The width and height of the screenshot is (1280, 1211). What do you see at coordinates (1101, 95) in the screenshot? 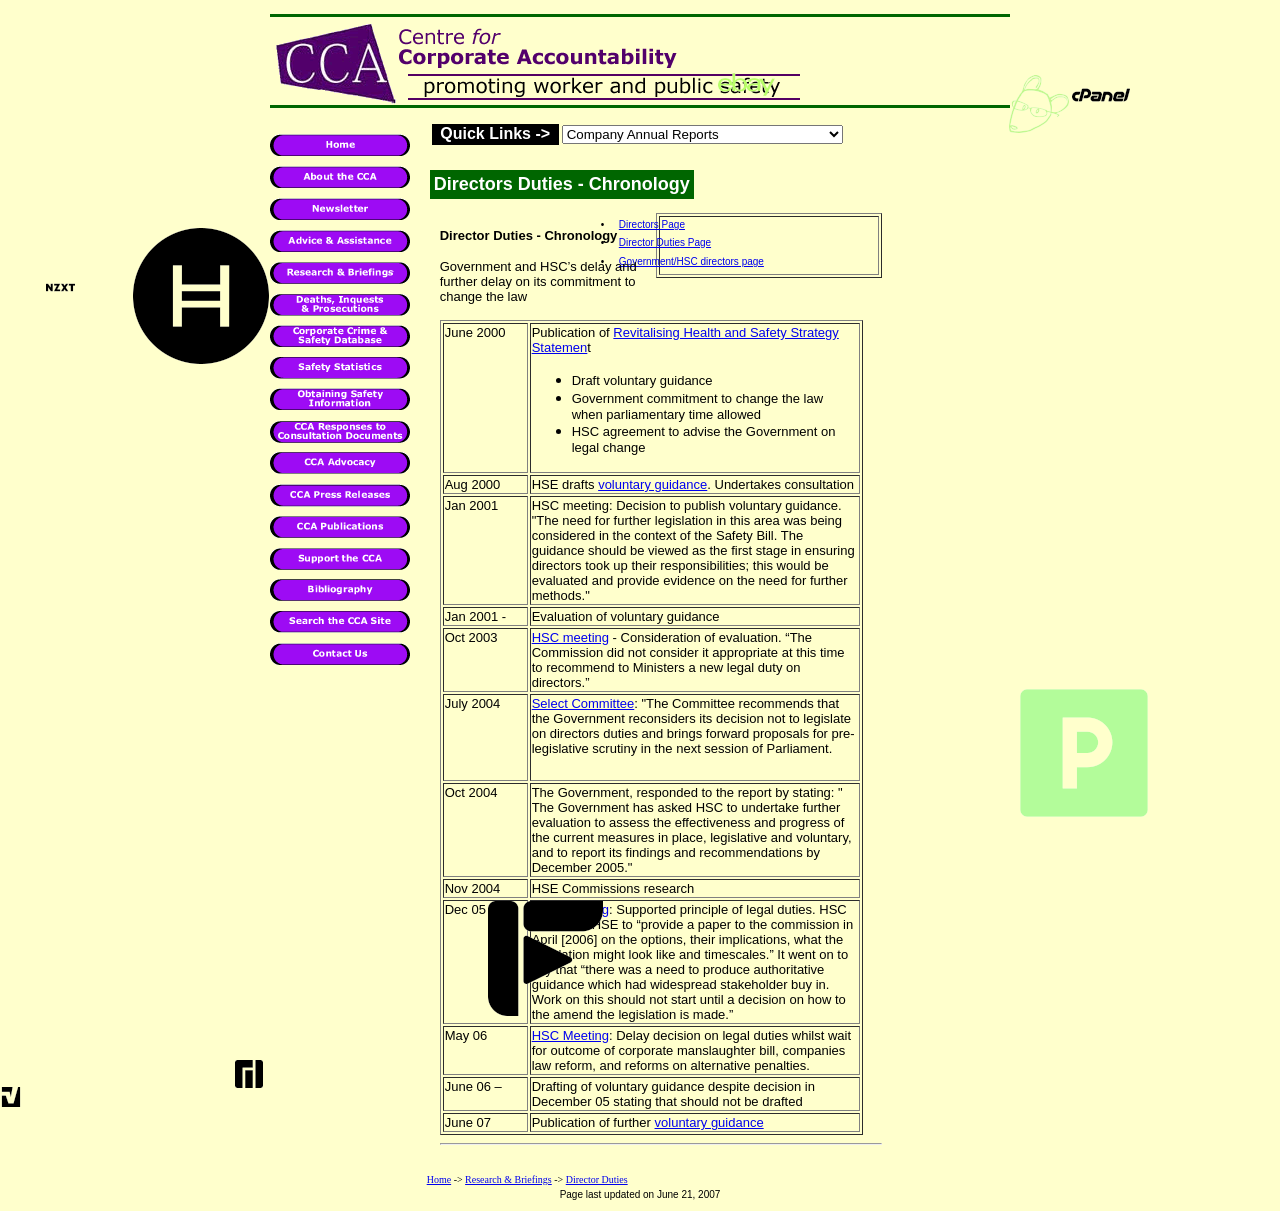
I see `access cPanel web hosting control panel` at bounding box center [1101, 95].